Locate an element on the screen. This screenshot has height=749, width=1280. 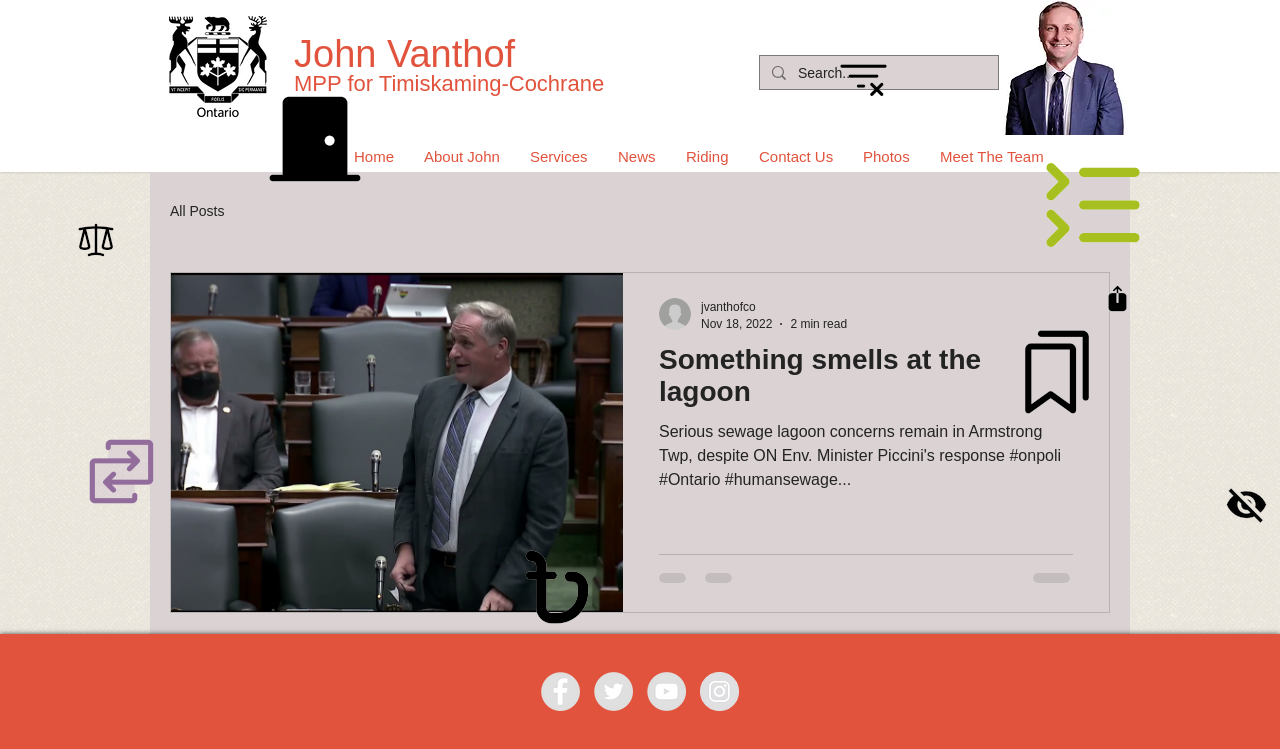
hide password or sensitive content is located at coordinates (1246, 505).